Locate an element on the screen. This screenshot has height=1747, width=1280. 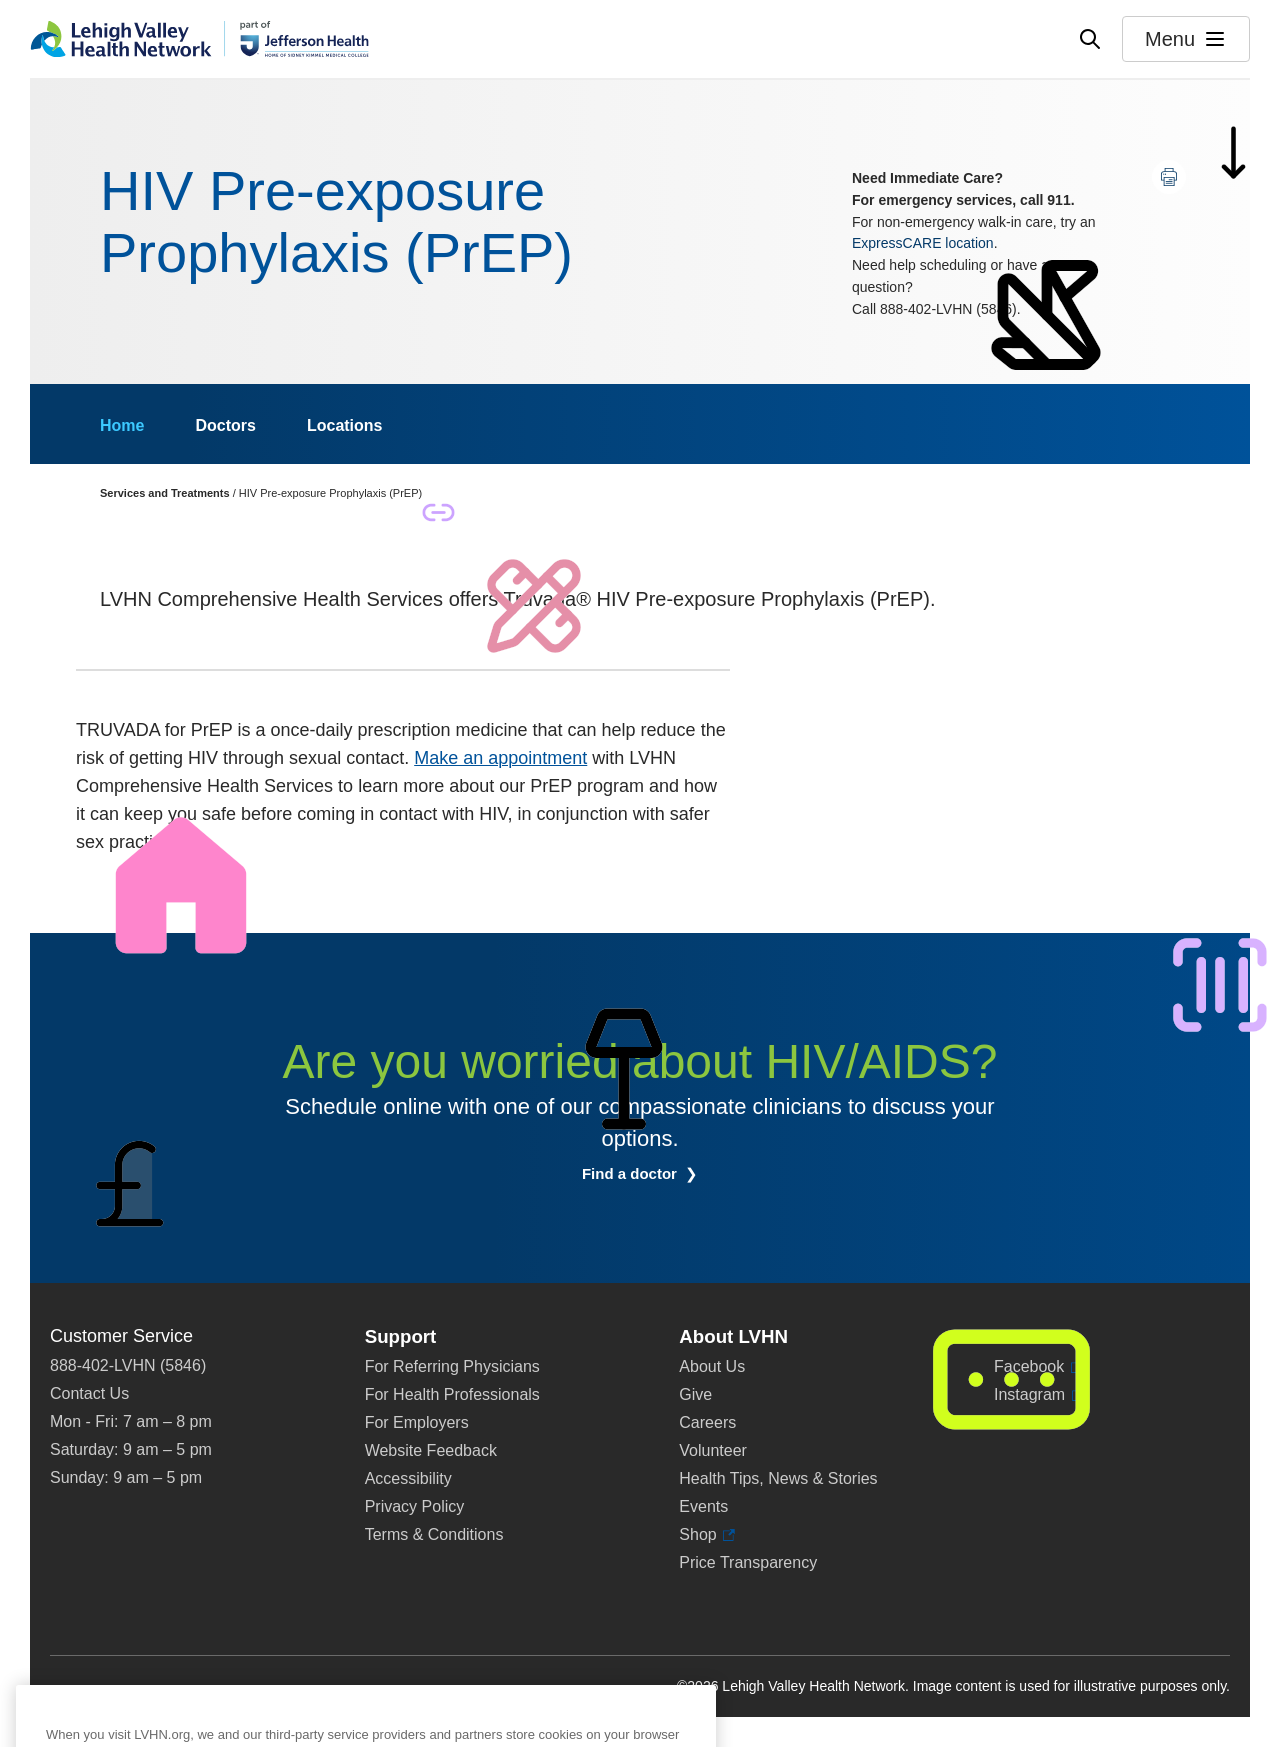
access design or editing tools is located at coordinates (534, 606).